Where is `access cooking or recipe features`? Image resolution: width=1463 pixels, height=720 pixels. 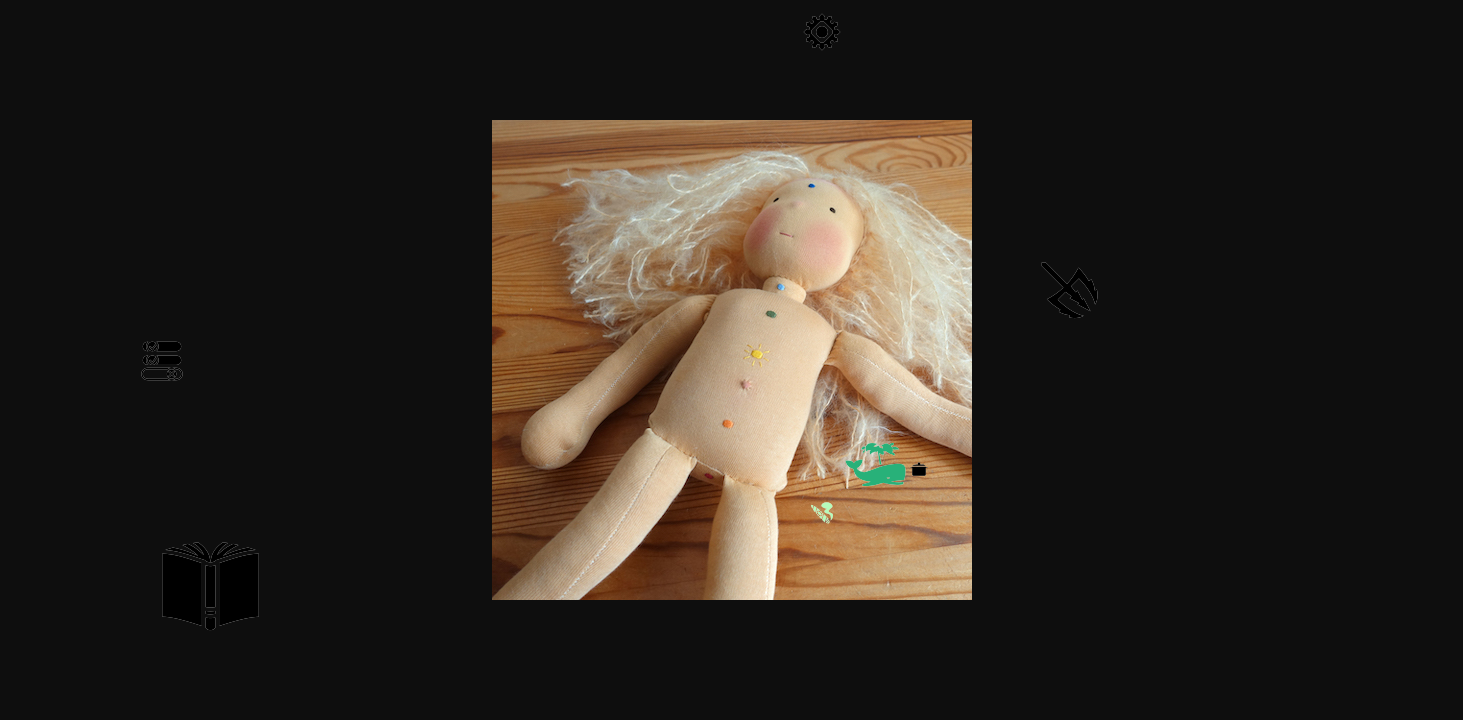 access cooking or recipe features is located at coordinates (919, 469).